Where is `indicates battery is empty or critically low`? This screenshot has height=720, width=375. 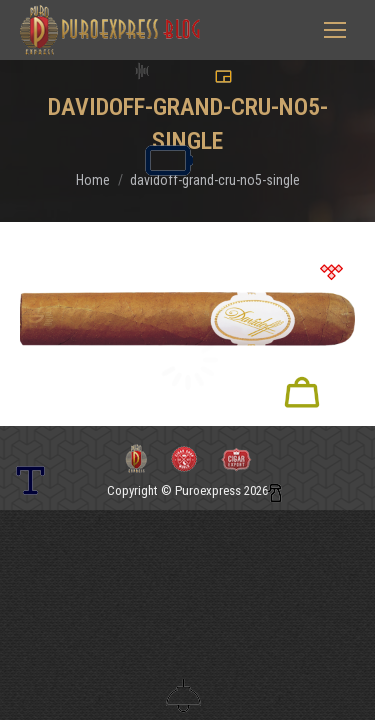 indicates battery is empty or critically low is located at coordinates (168, 158).